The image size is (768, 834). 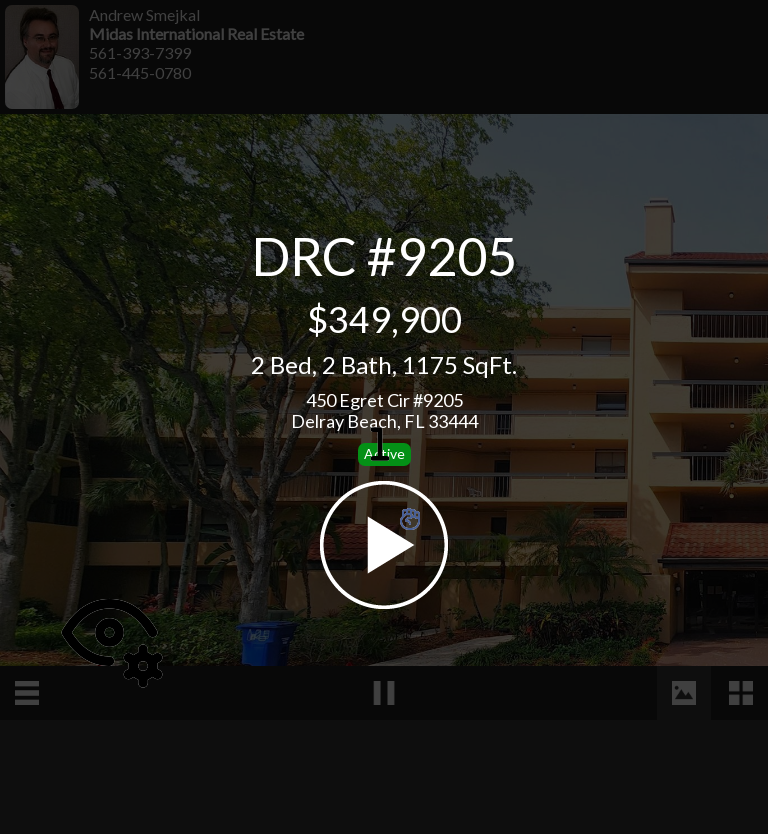 What do you see at coordinates (109, 632) in the screenshot?
I see `manage visibility settings` at bounding box center [109, 632].